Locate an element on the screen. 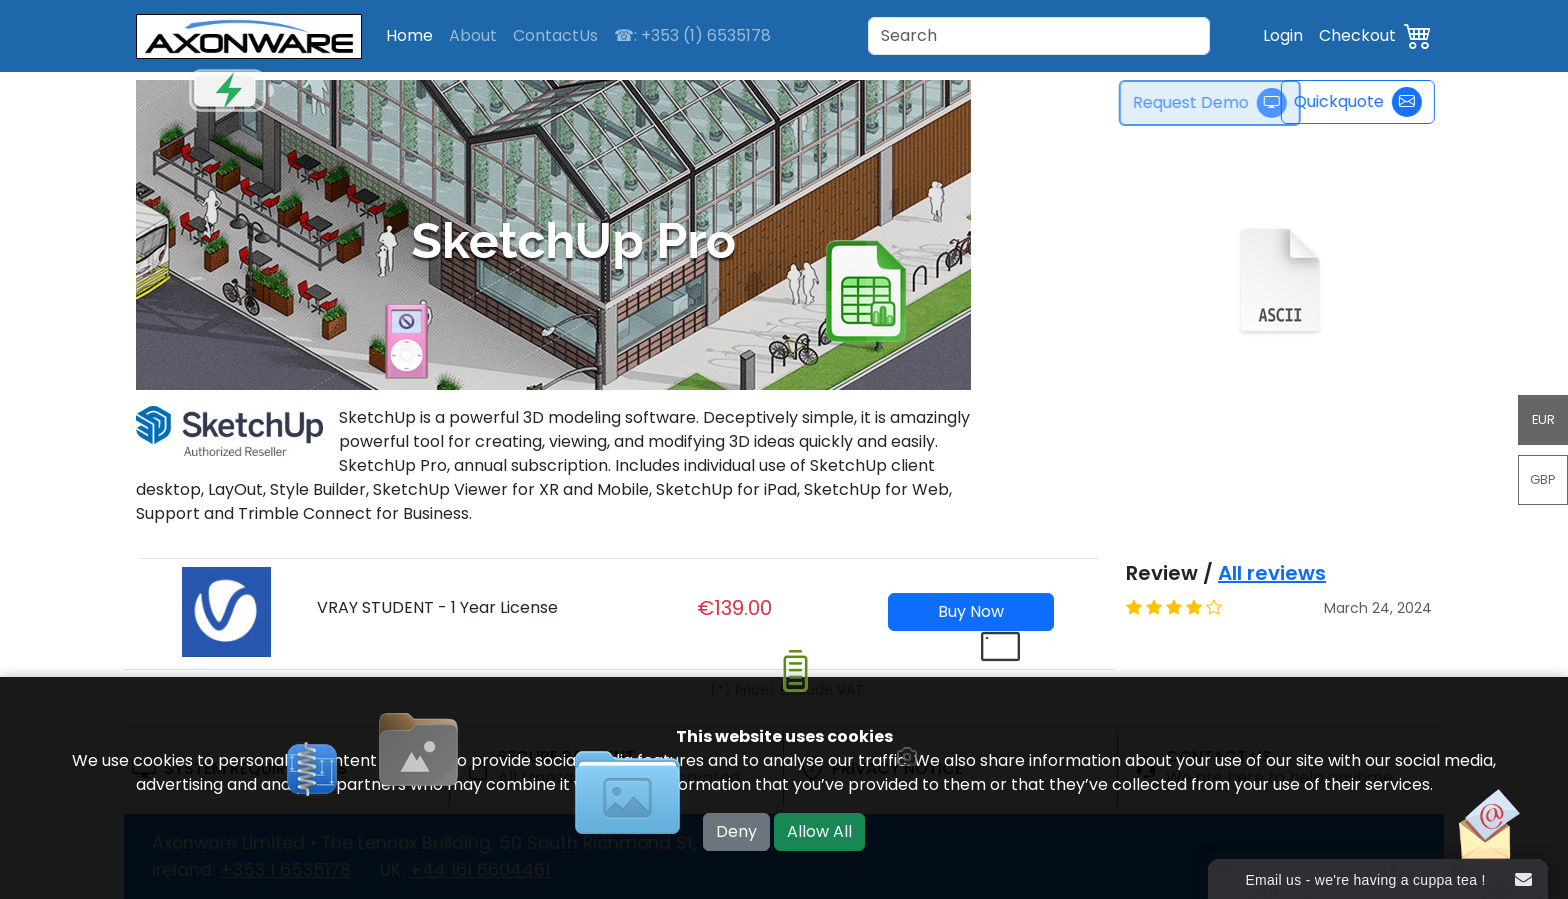 This screenshot has height=899, width=1568. open a libreoffice calc spreadsheet file is located at coordinates (866, 291).